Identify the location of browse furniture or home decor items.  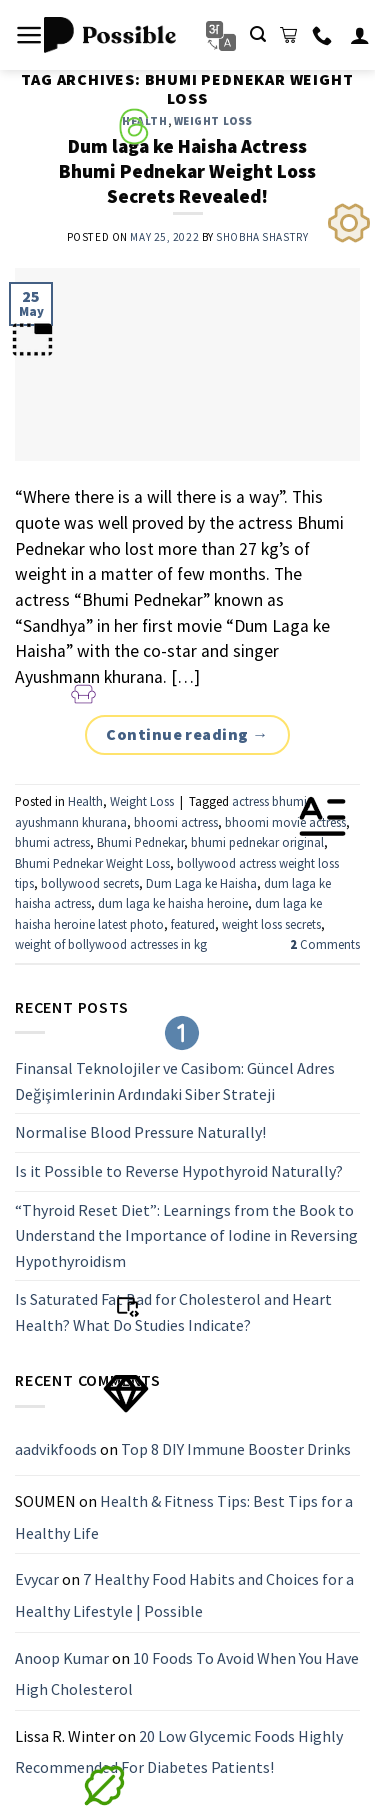
(83, 694).